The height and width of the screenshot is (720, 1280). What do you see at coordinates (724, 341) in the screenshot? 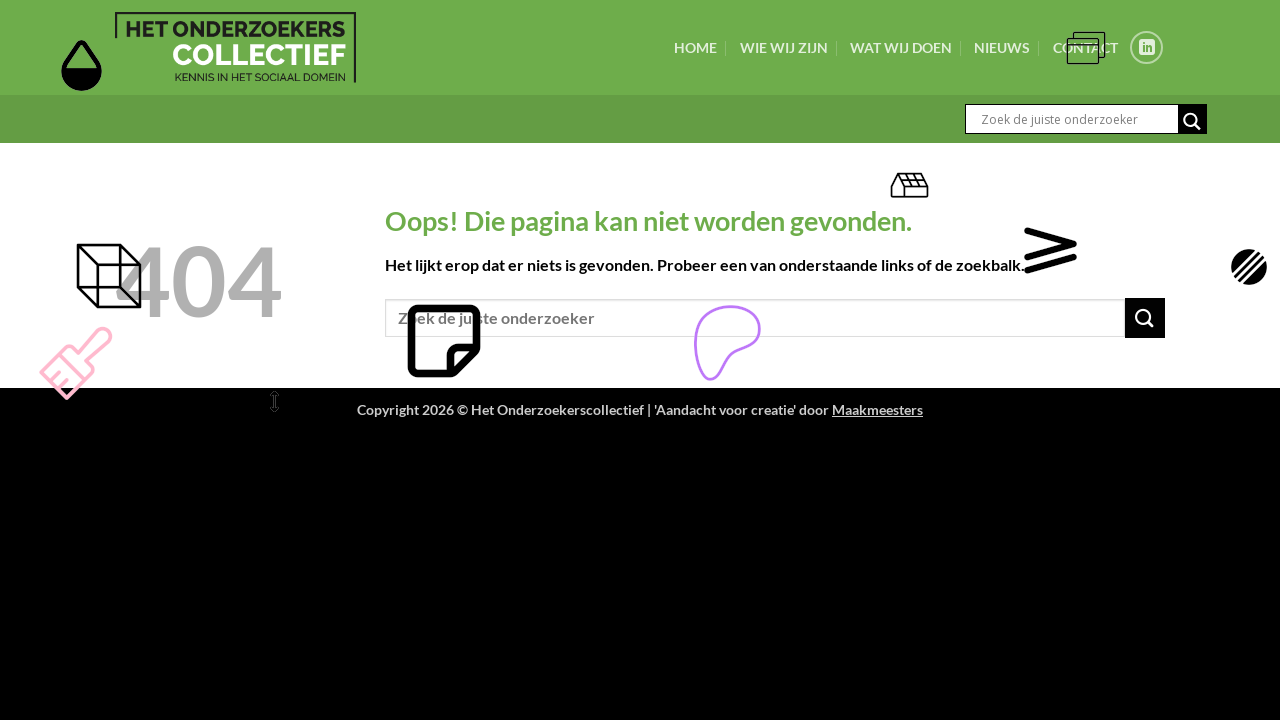
I see `link to patreon profile or page` at bounding box center [724, 341].